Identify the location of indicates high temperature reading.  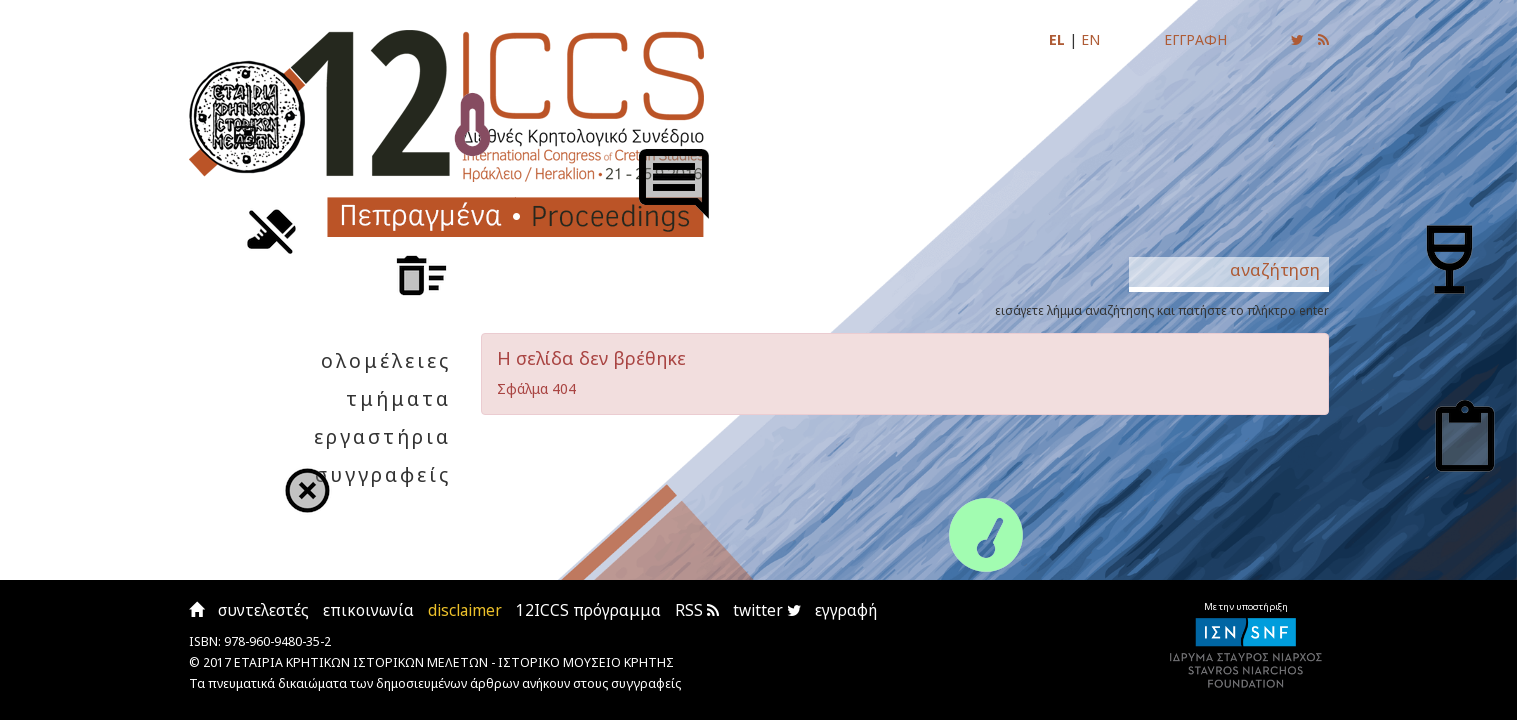
(472, 124).